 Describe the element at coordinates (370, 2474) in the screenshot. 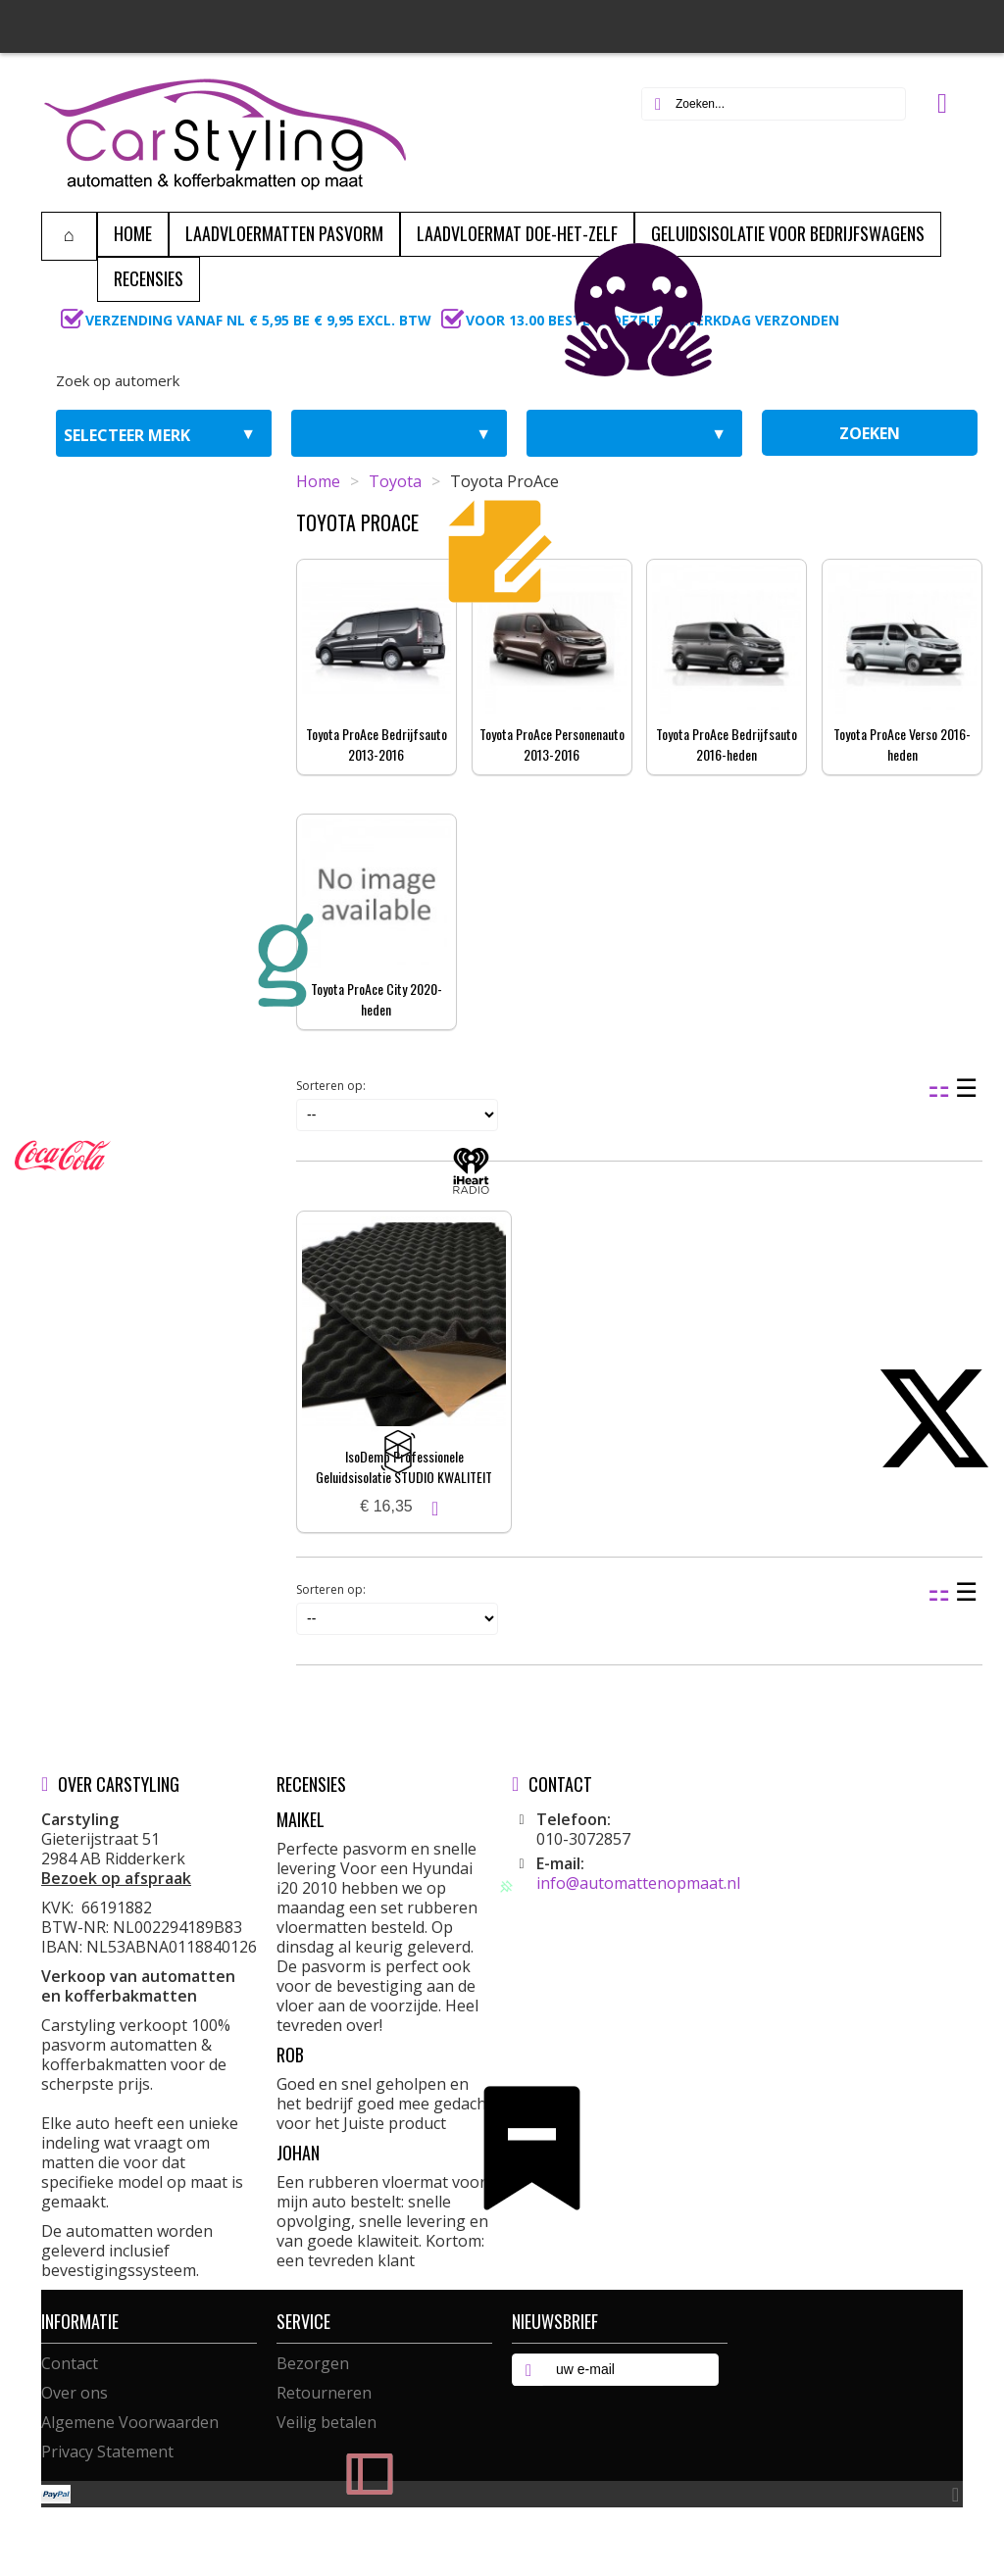

I see `switch to left sidebar layout` at that location.